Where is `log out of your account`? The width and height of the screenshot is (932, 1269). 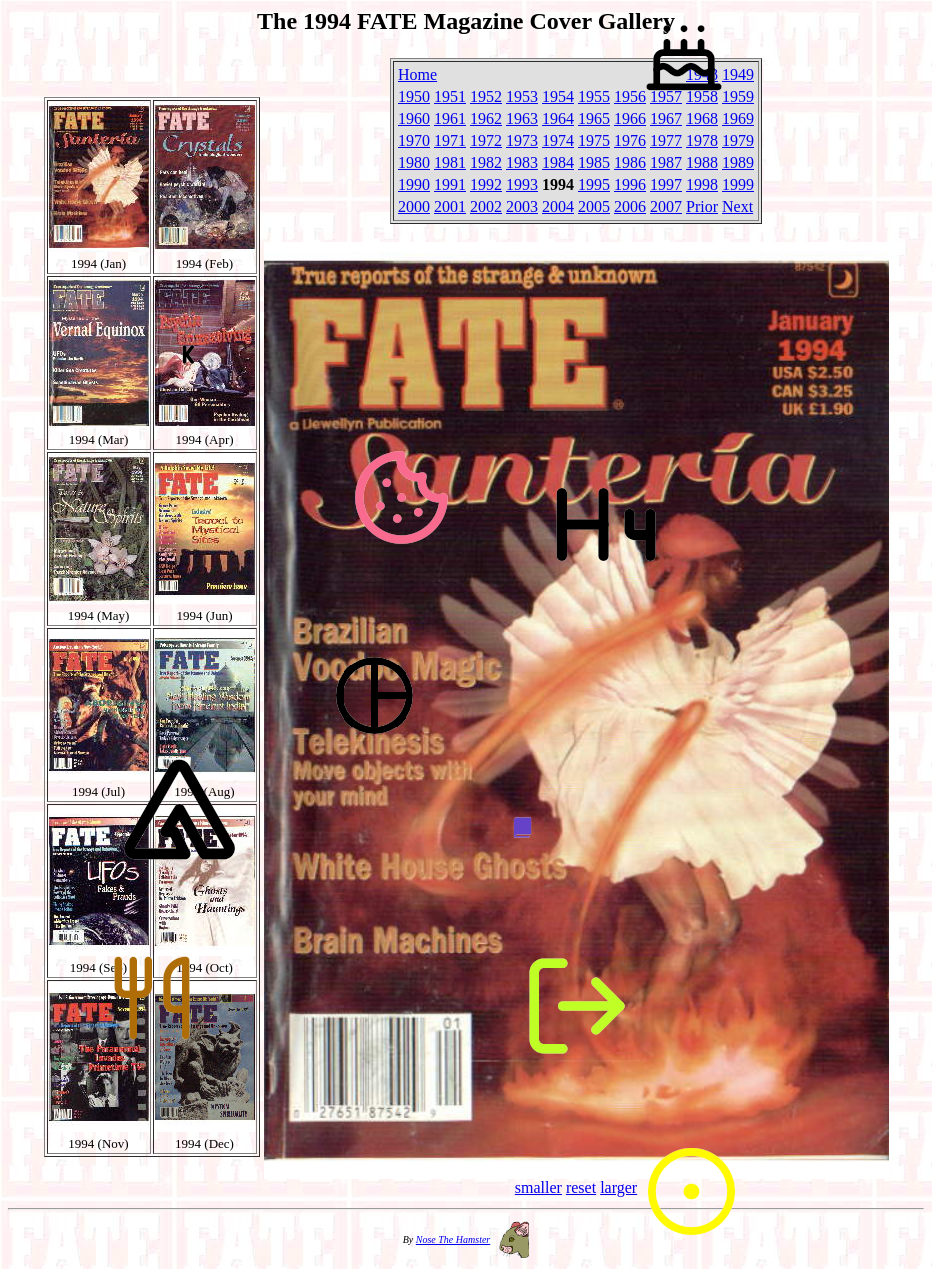 log out of your account is located at coordinates (577, 1006).